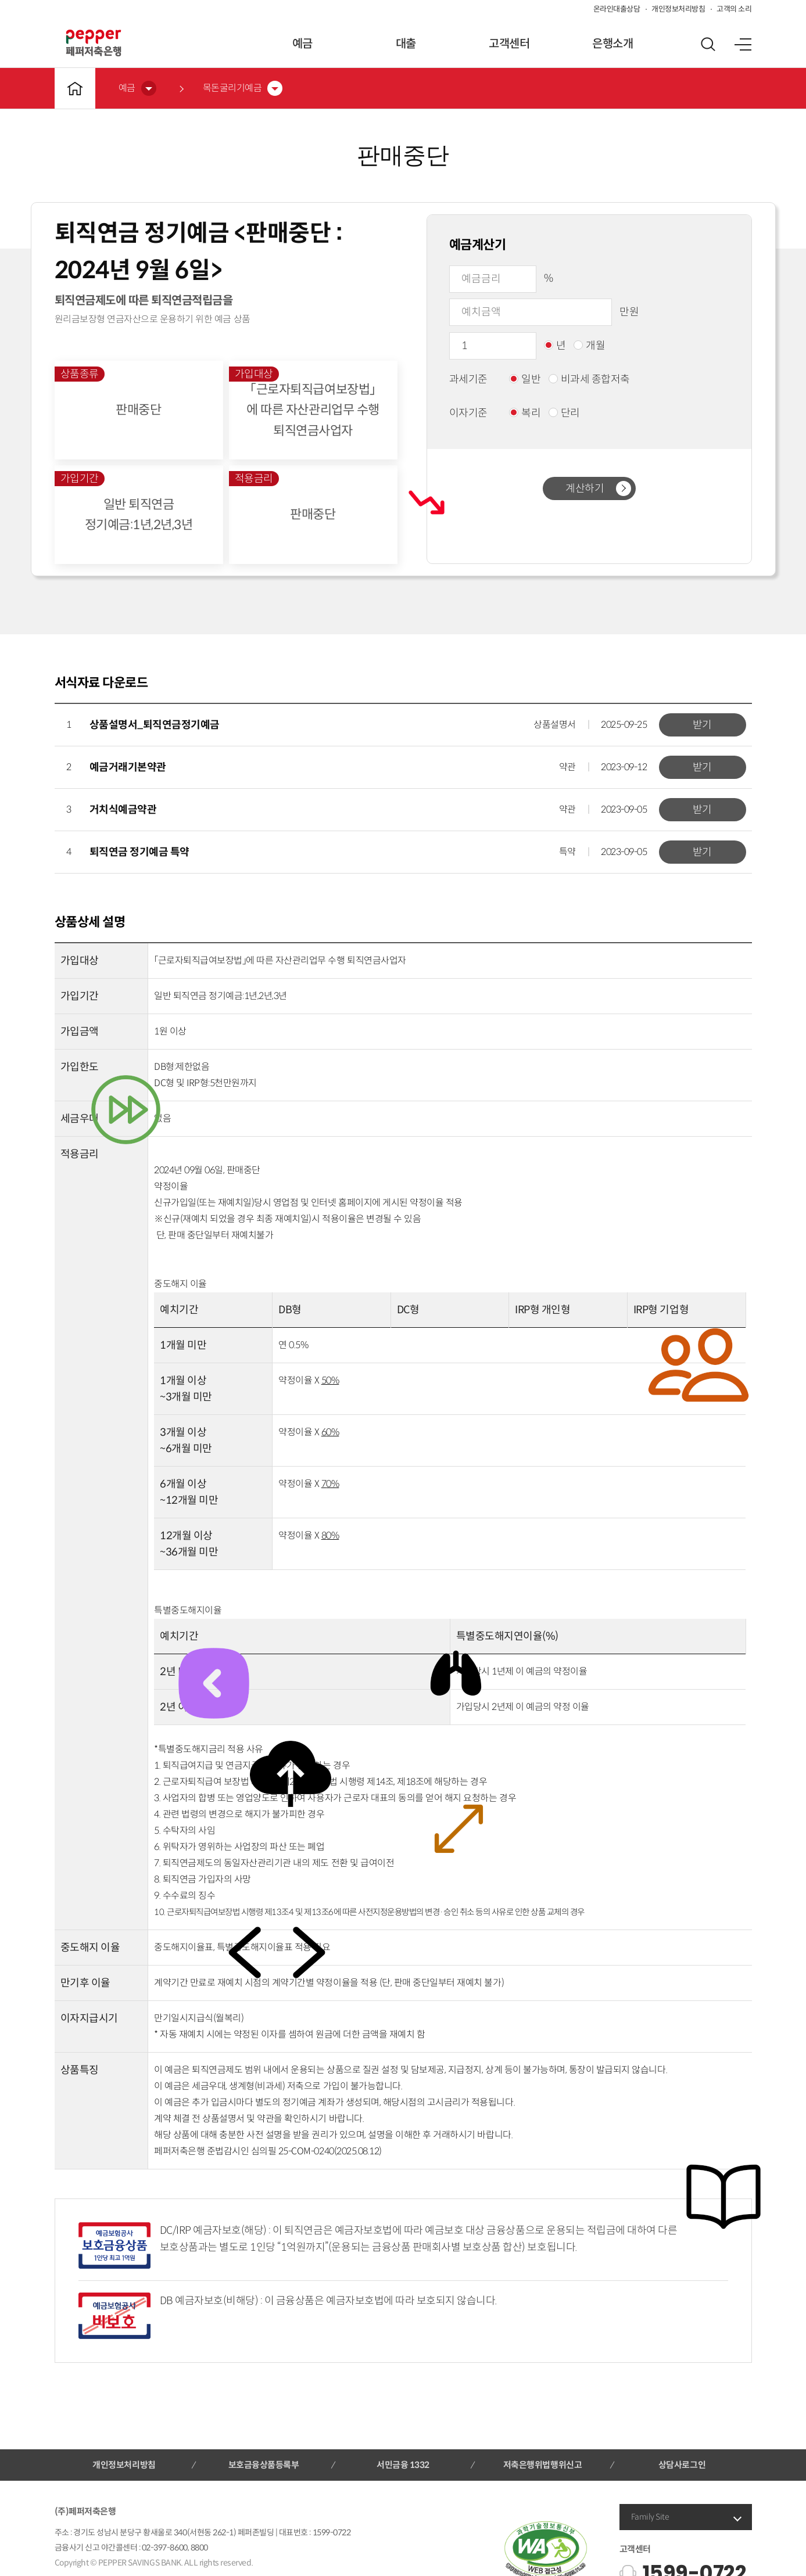 The height and width of the screenshot is (2576, 806). I want to click on view contacts or friends list, so click(698, 1365).